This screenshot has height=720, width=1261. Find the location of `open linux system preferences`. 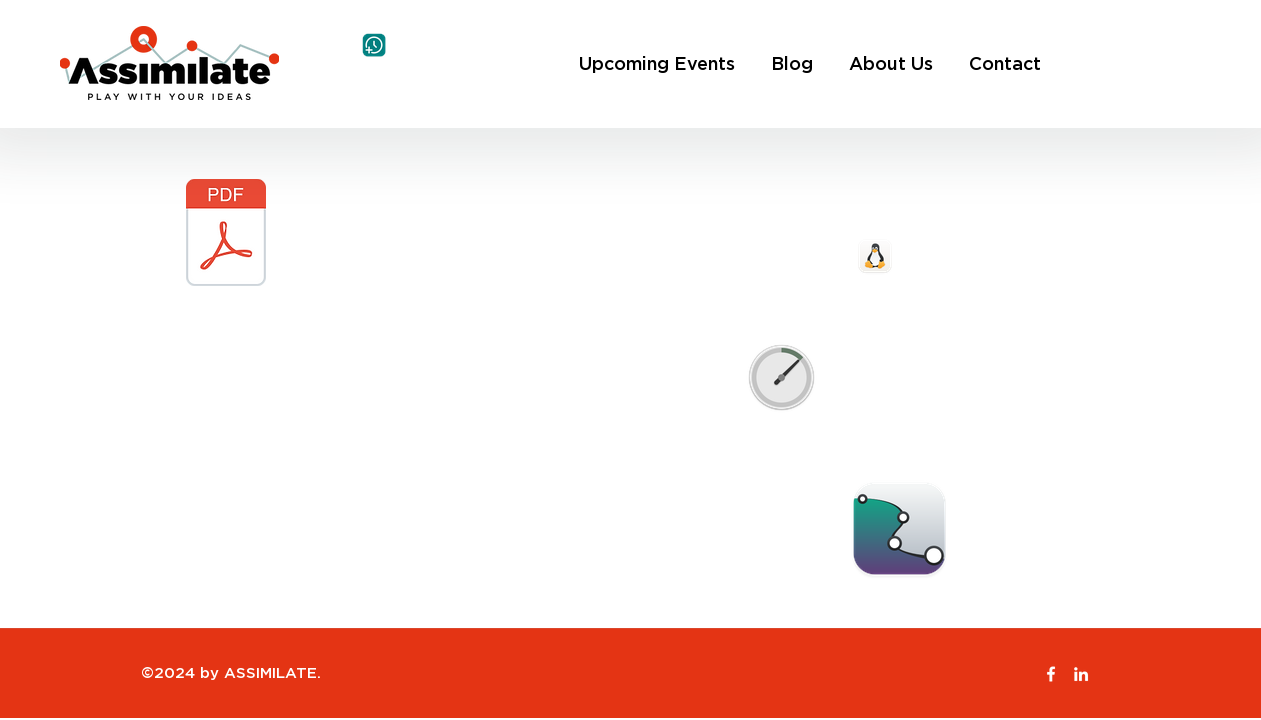

open linux system preferences is located at coordinates (875, 256).